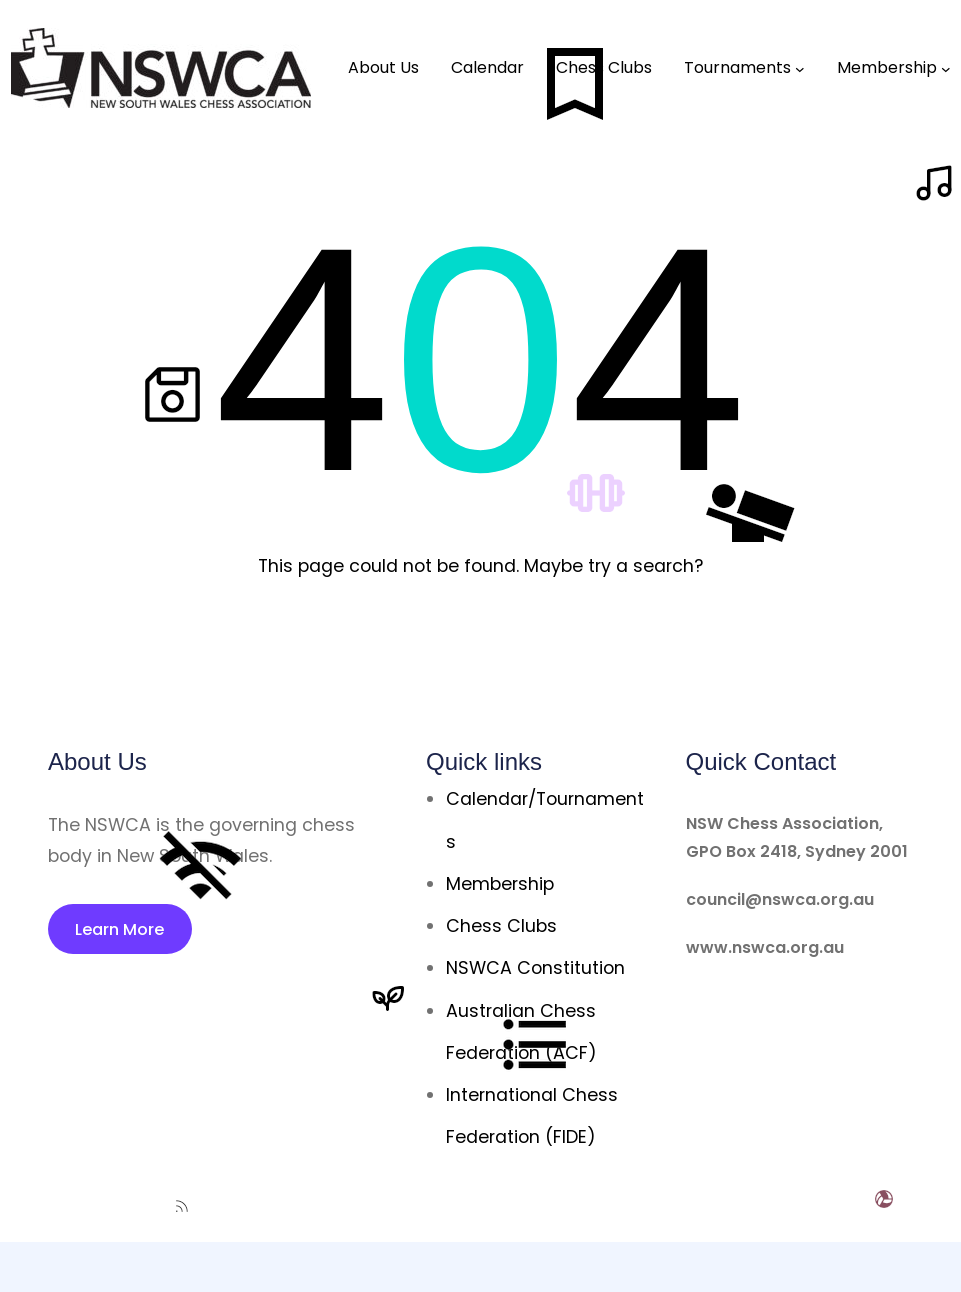  I want to click on access garden or plant care features, so click(388, 997).